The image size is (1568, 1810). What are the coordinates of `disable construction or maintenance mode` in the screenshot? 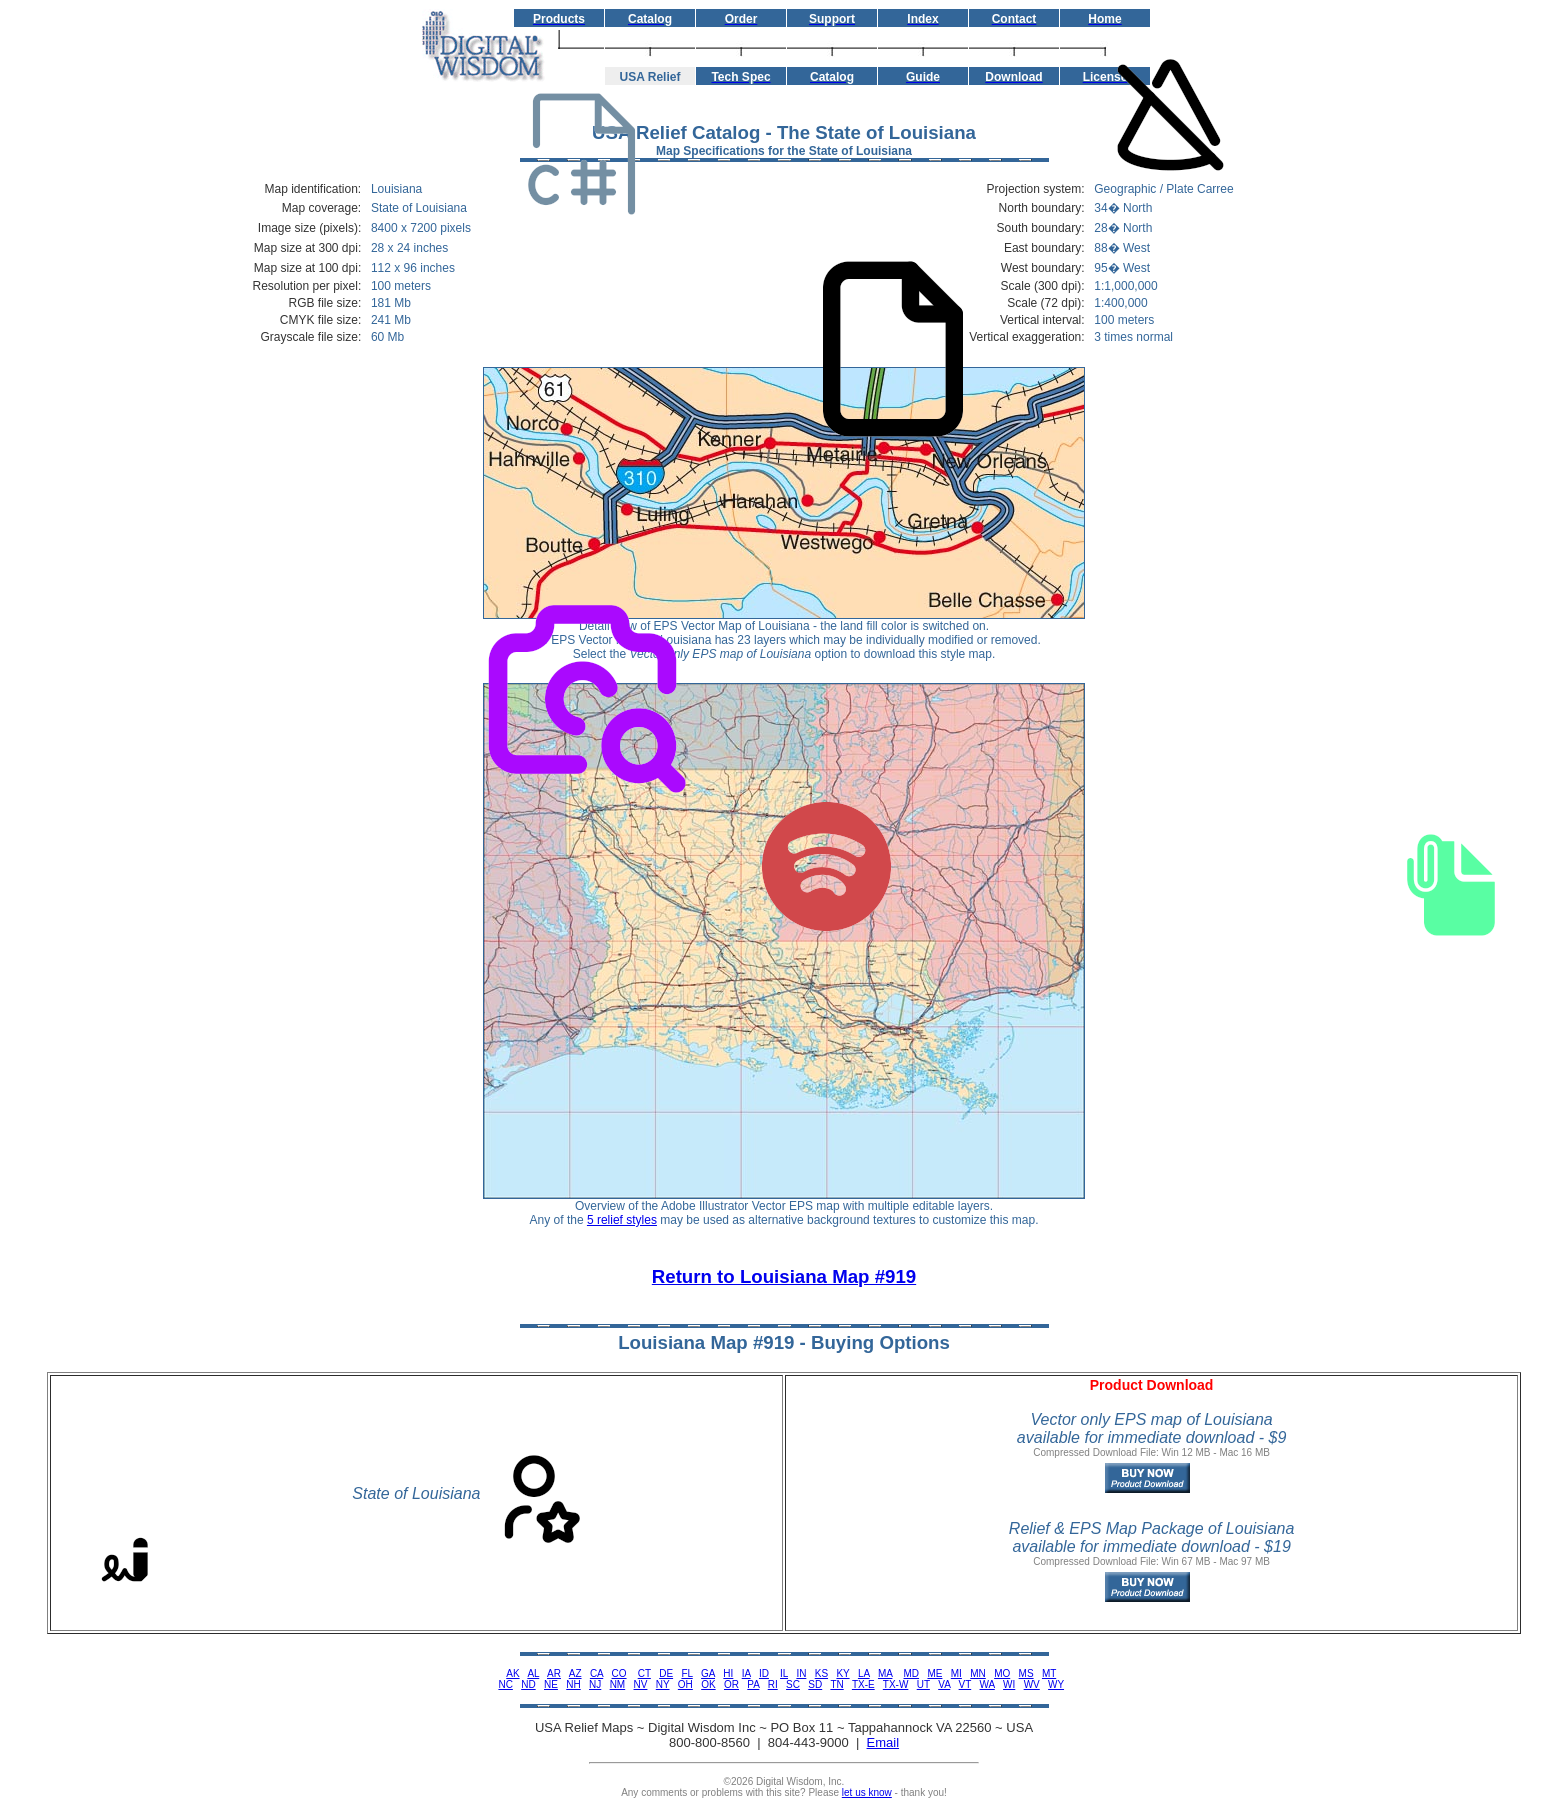 It's located at (1170, 117).